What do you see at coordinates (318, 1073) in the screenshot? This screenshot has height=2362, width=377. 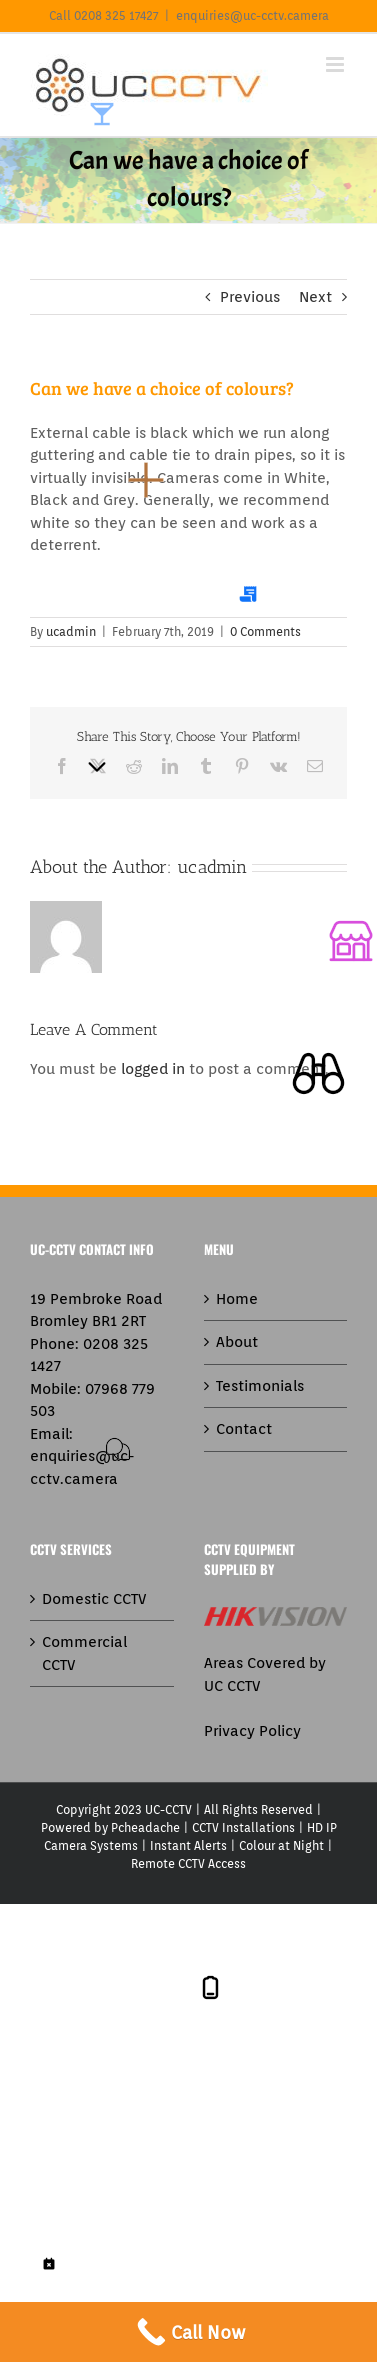 I see `search or explore content` at bounding box center [318, 1073].